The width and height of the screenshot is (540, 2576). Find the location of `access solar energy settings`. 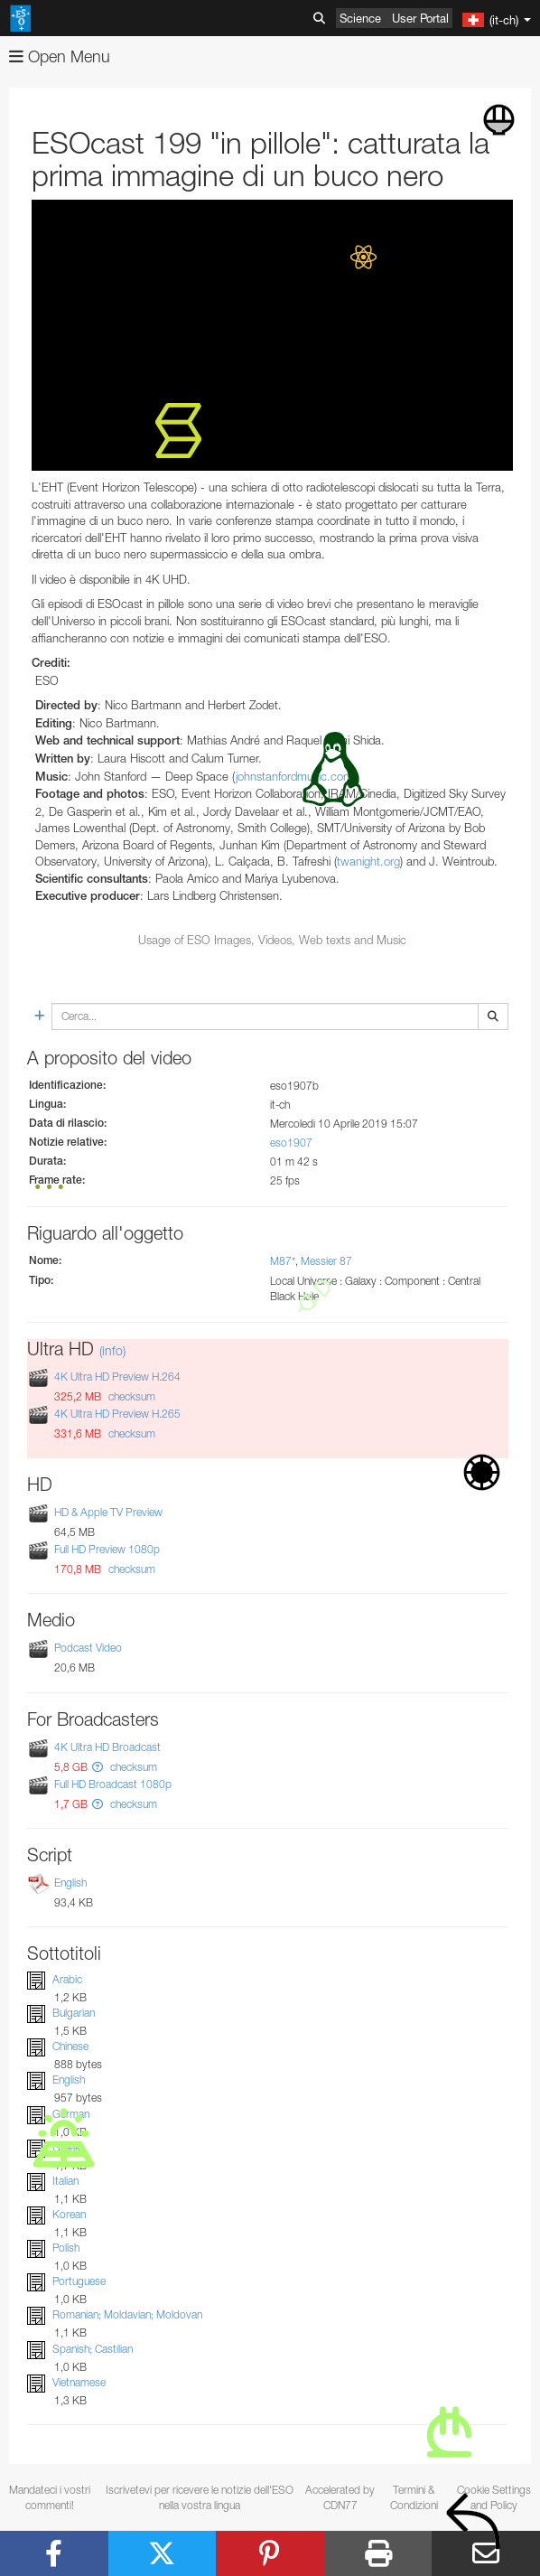

access solar energy settings is located at coordinates (63, 2140).